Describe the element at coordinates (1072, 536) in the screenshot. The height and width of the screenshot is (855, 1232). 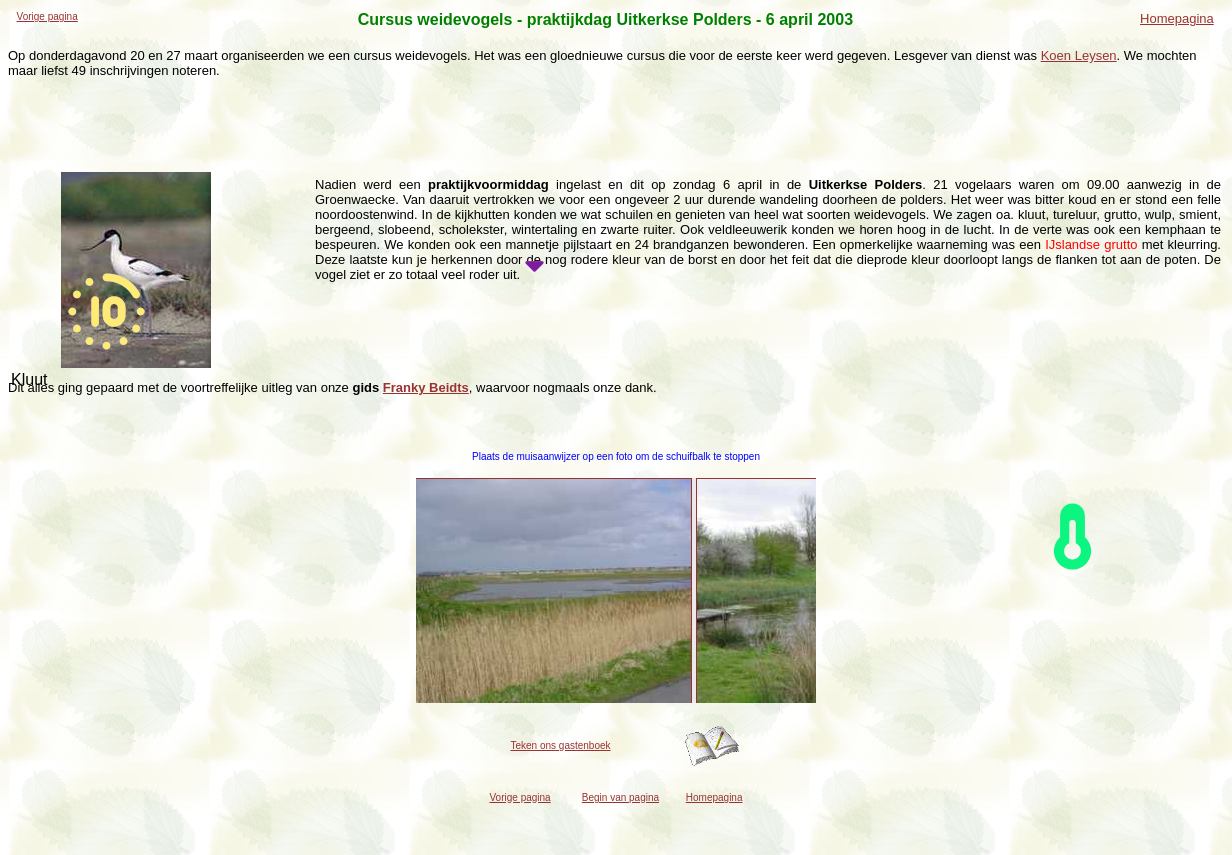
I see `indicates high temperature reading` at that location.